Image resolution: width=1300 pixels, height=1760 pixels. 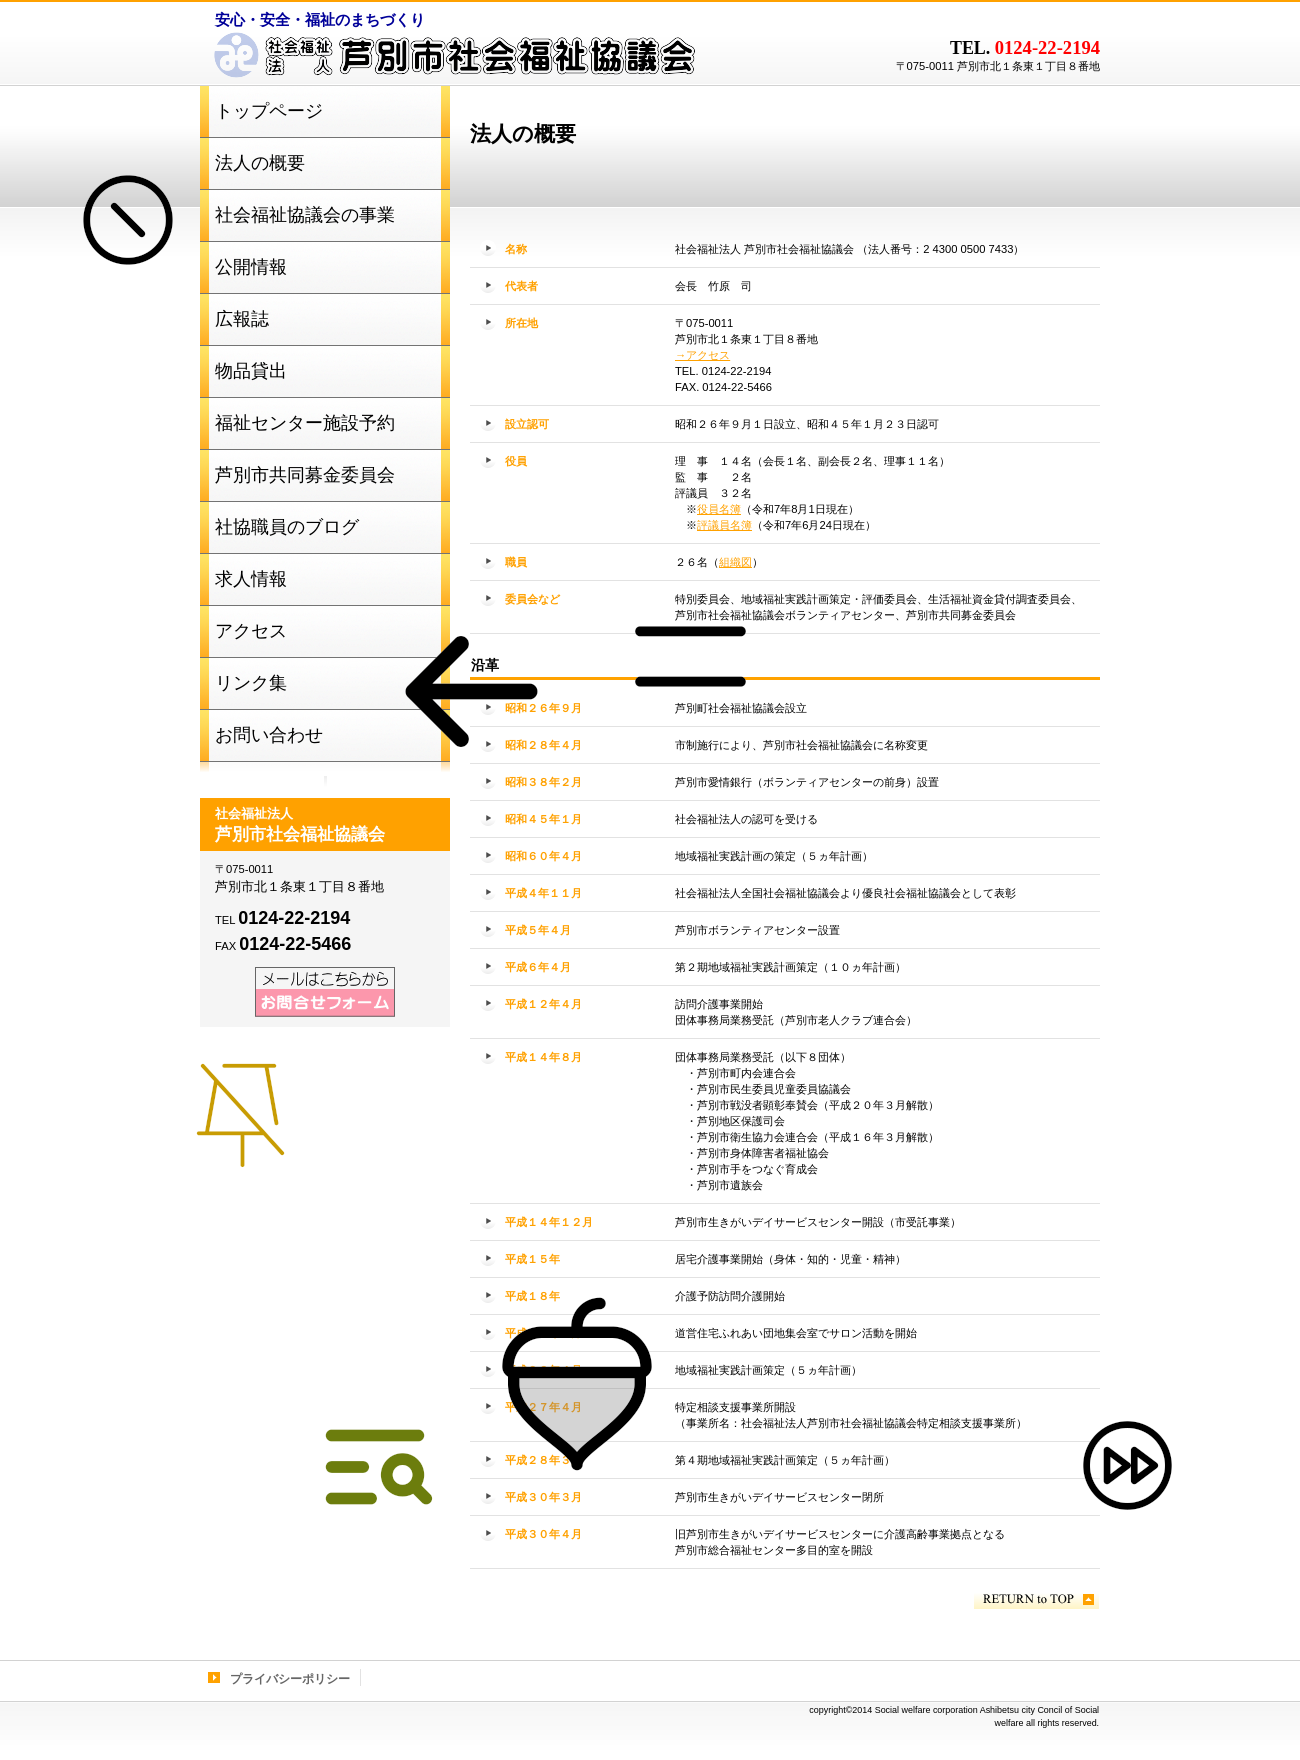 What do you see at coordinates (242, 1109) in the screenshot?
I see `unpin this item` at bounding box center [242, 1109].